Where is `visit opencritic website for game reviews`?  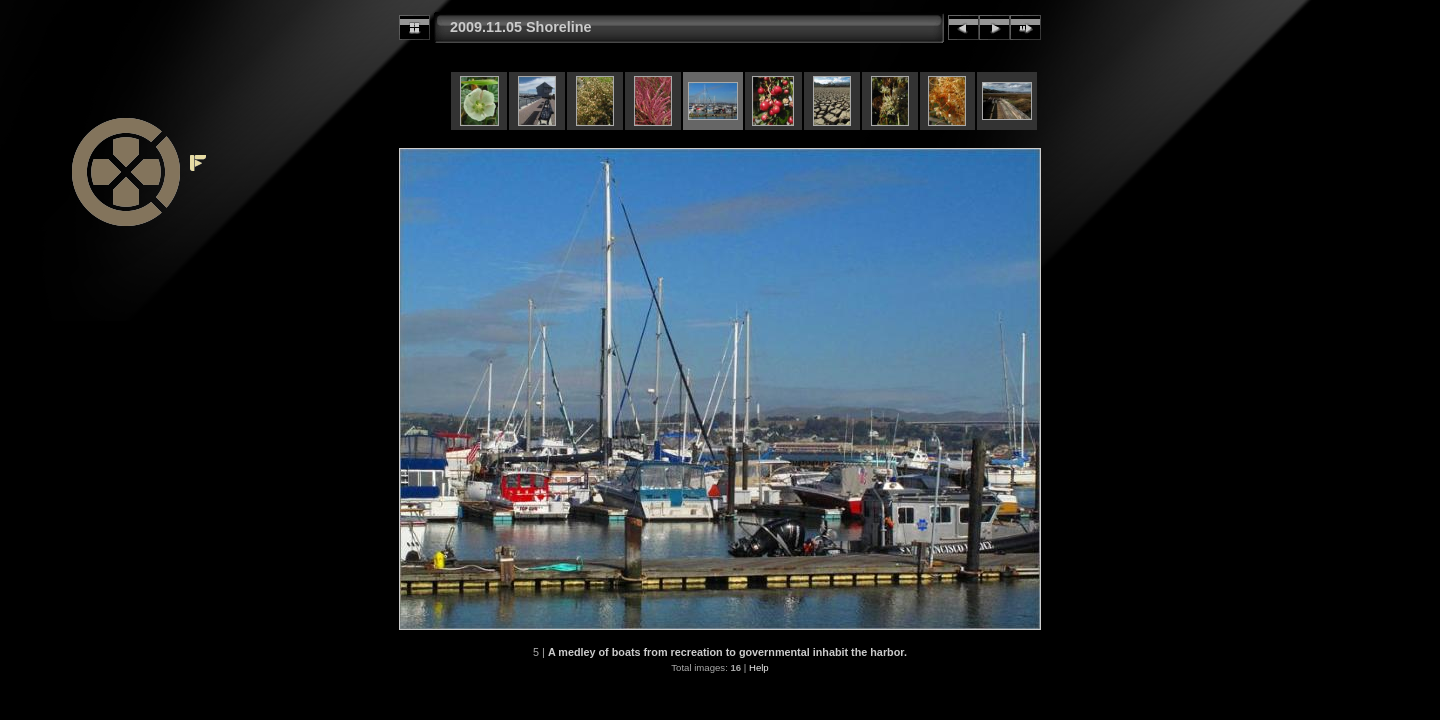
visit opencritic website for game reviews is located at coordinates (126, 172).